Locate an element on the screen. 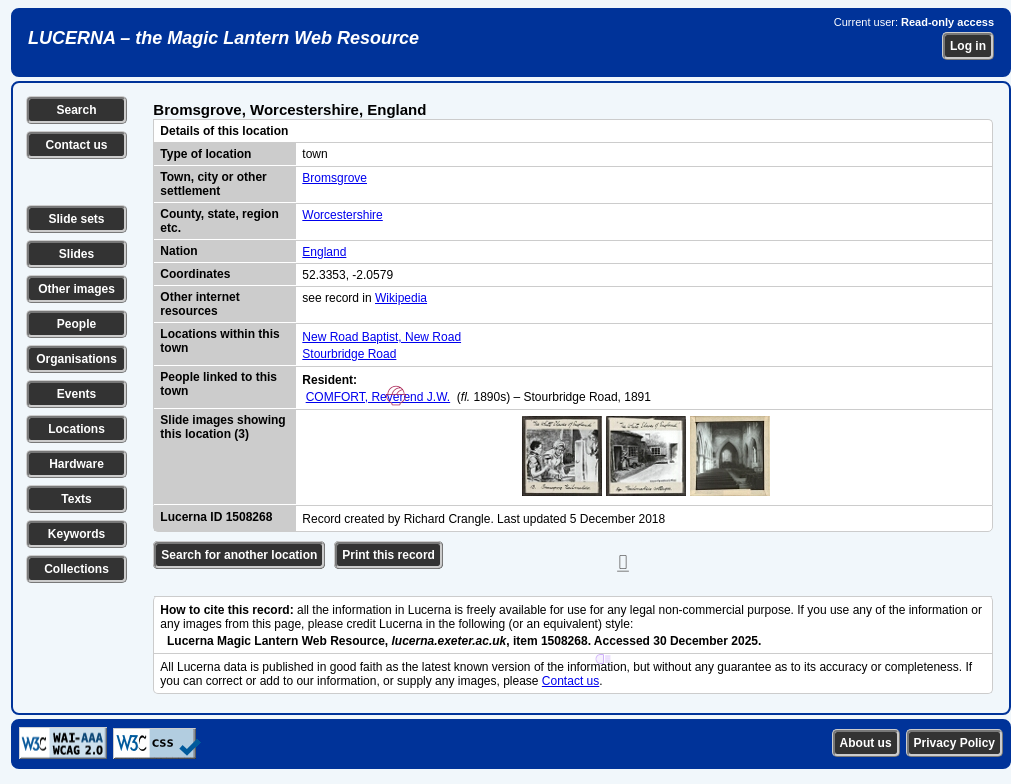  align object to bottom edge is located at coordinates (623, 563).